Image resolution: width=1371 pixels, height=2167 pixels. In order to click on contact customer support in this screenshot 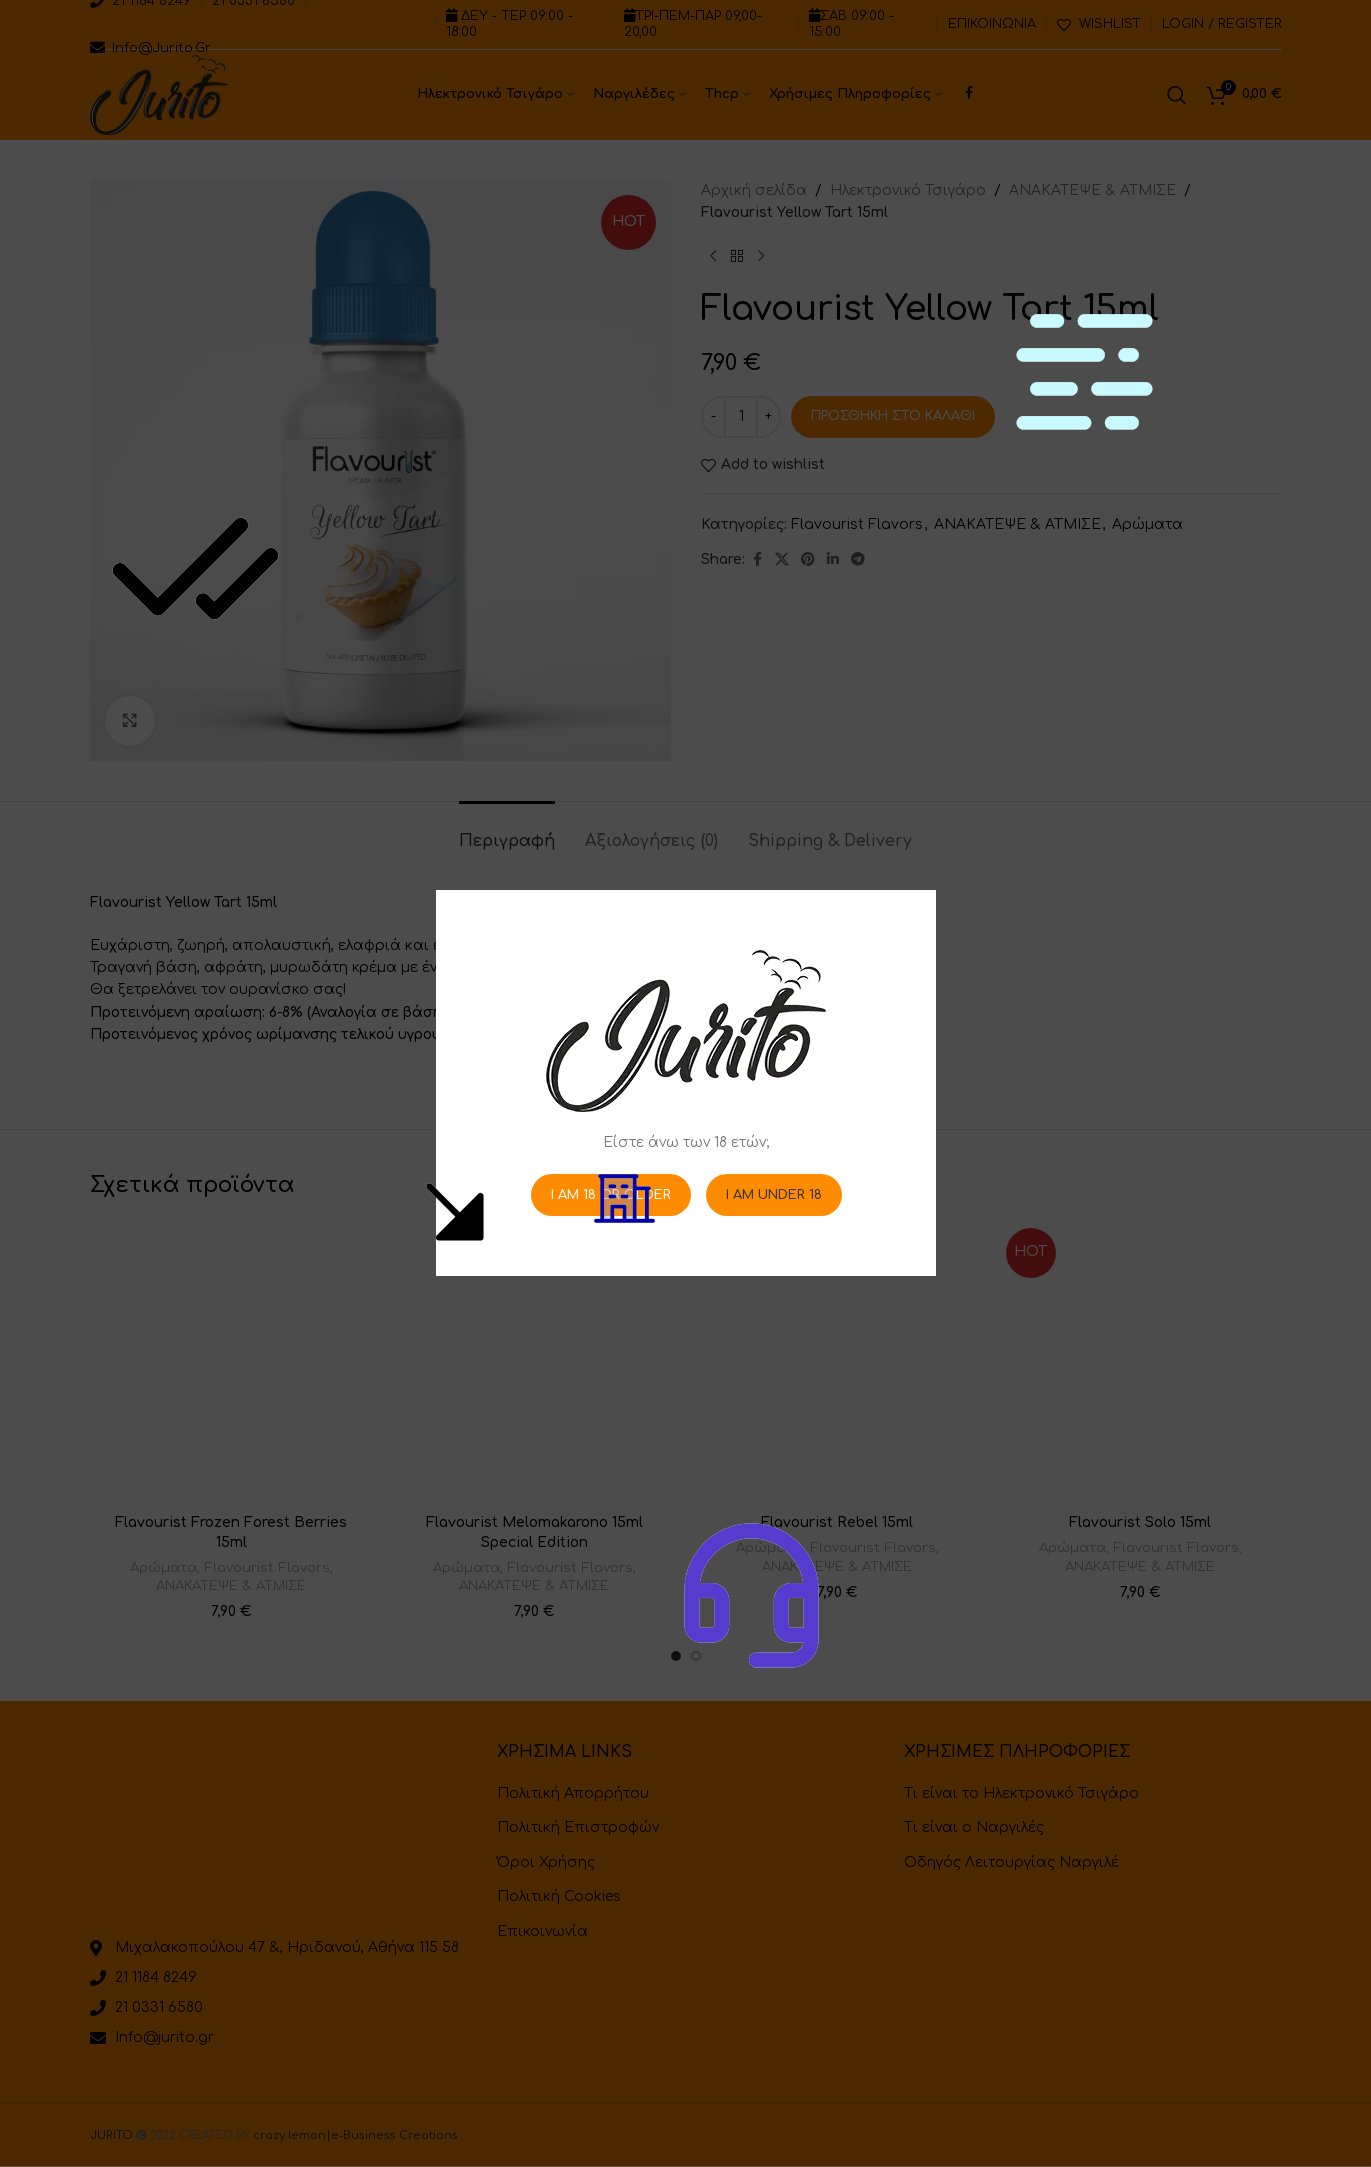, I will do `click(751, 1590)`.